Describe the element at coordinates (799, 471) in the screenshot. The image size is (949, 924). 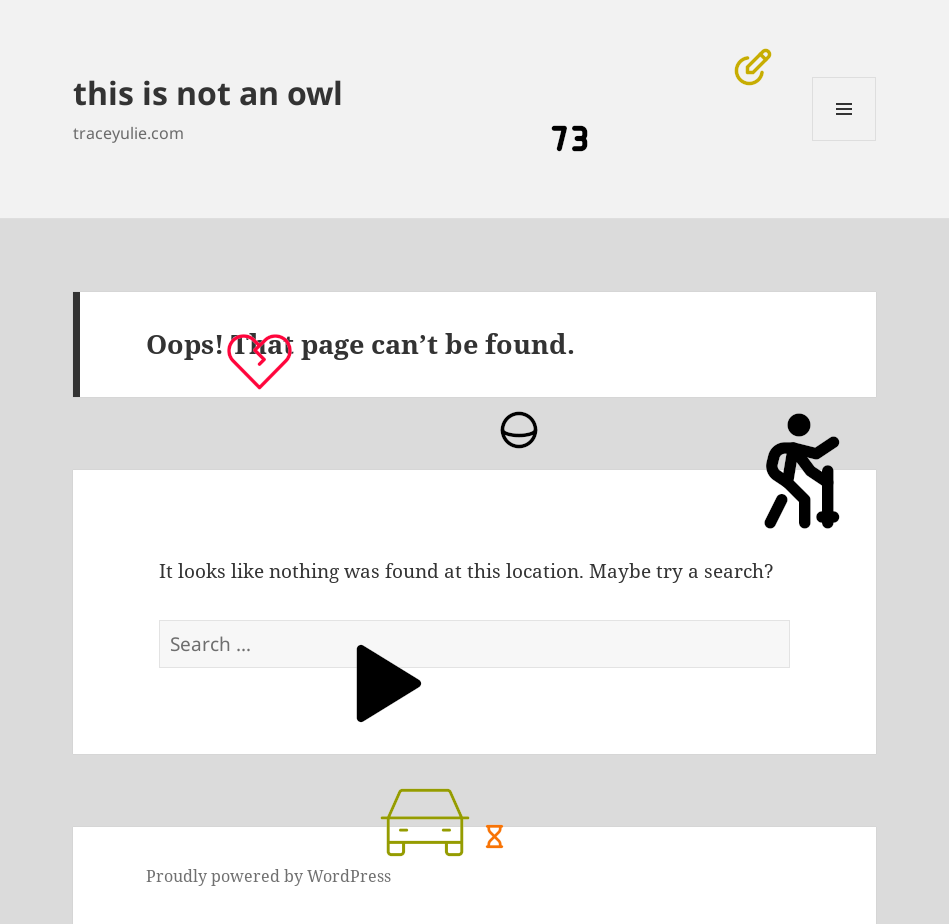
I see `access hiking or trekking activities` at that location.